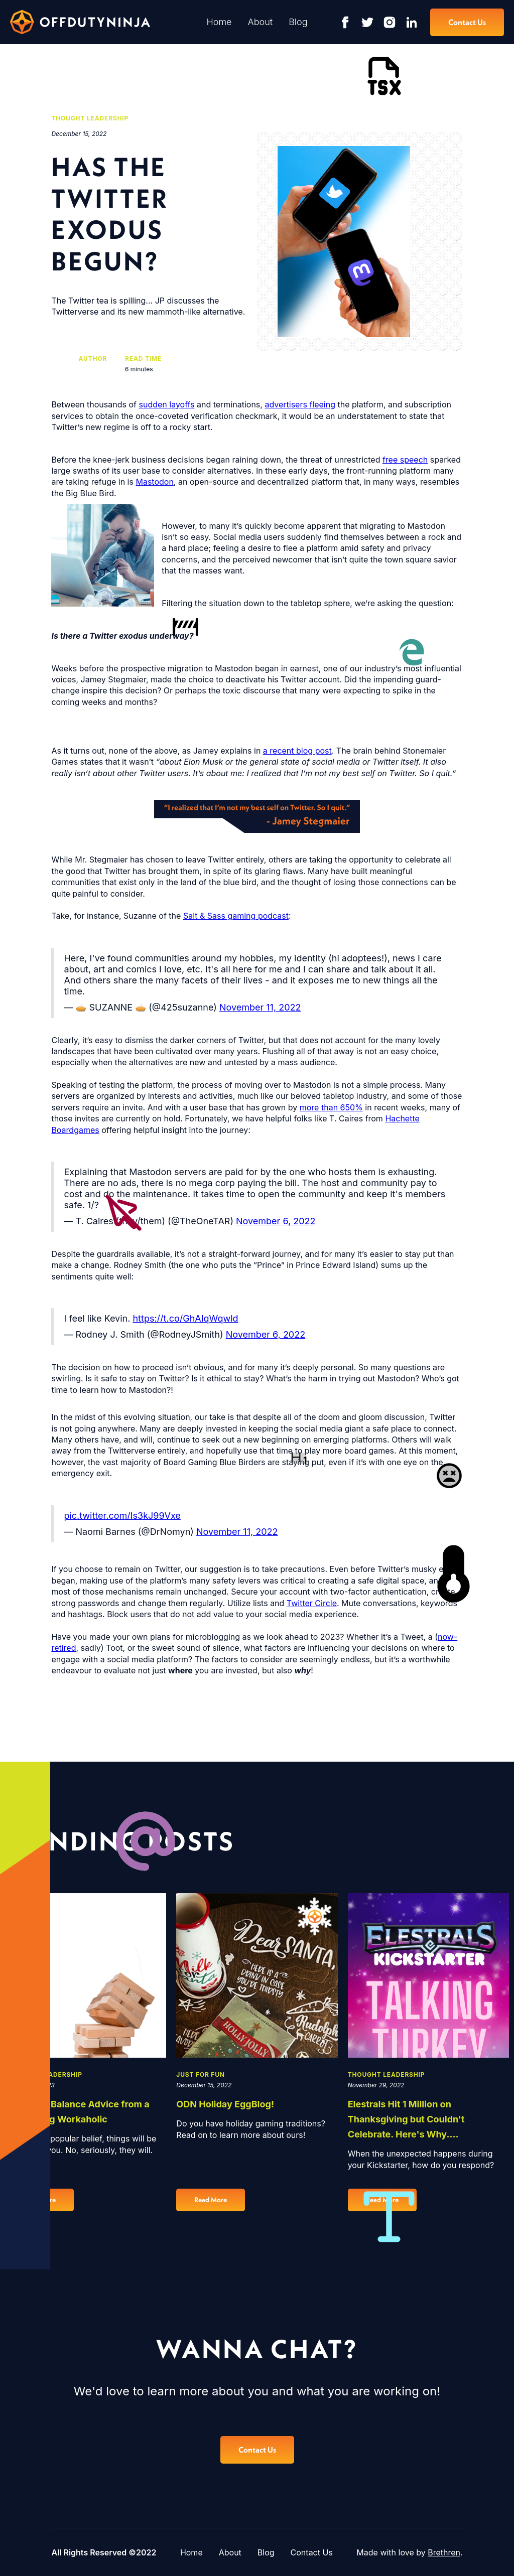 Image resolution: width=514 pixels, height=2576 pixels. What do you see at coordinates (299, 1458) in the screenshot?
I see `format text as heading level 1` at bounding box center [299, 1458].